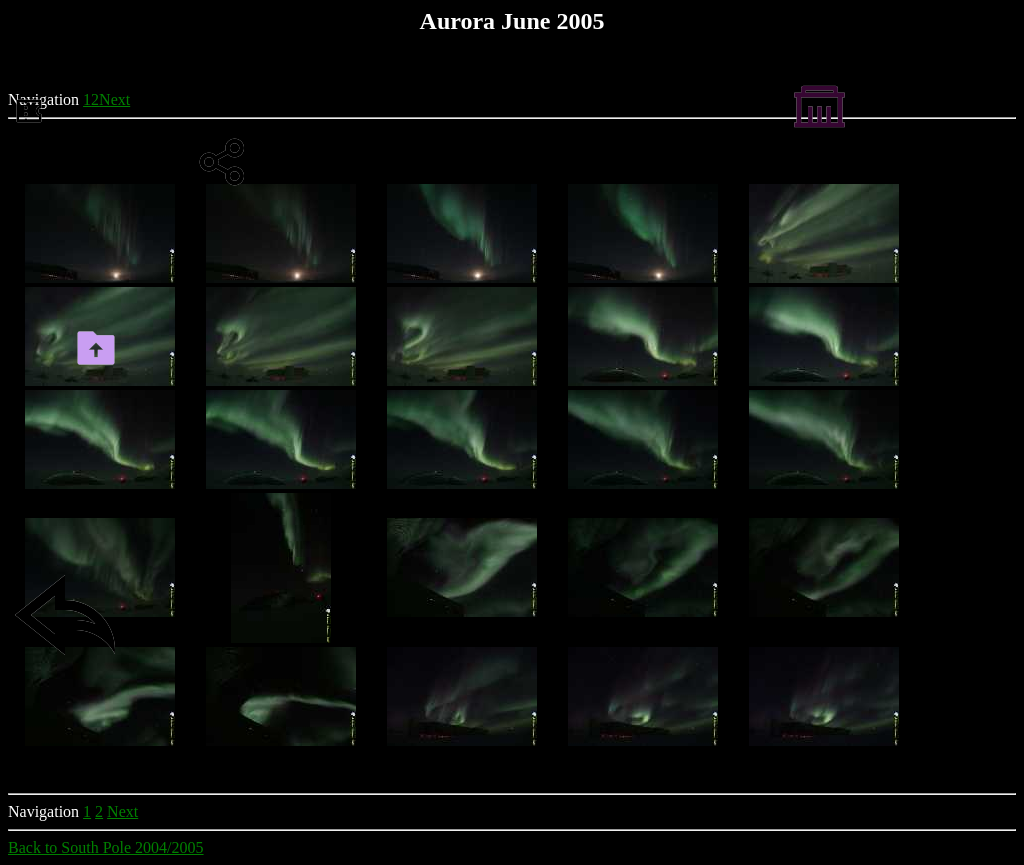  What do you see at coordinates (29, 111) in the screenshot?
I see `view available coupons or discounts` at bounding box center [29, 111].